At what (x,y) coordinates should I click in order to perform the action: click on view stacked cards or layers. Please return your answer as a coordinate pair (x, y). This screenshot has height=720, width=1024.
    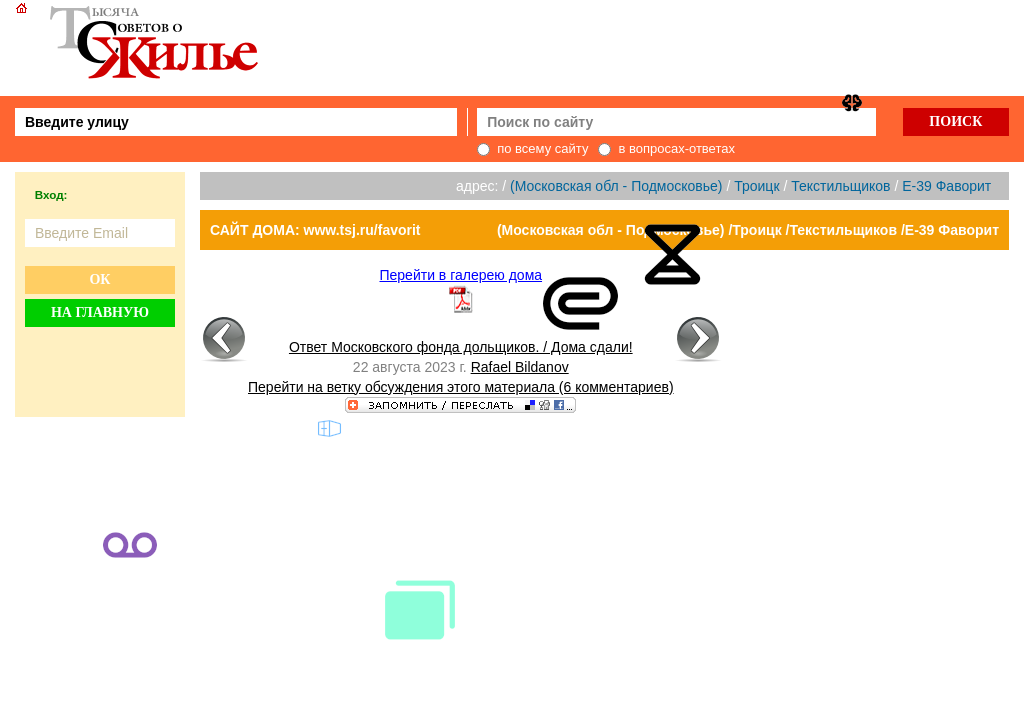
    Looking at the image, I should click on (420, 610).